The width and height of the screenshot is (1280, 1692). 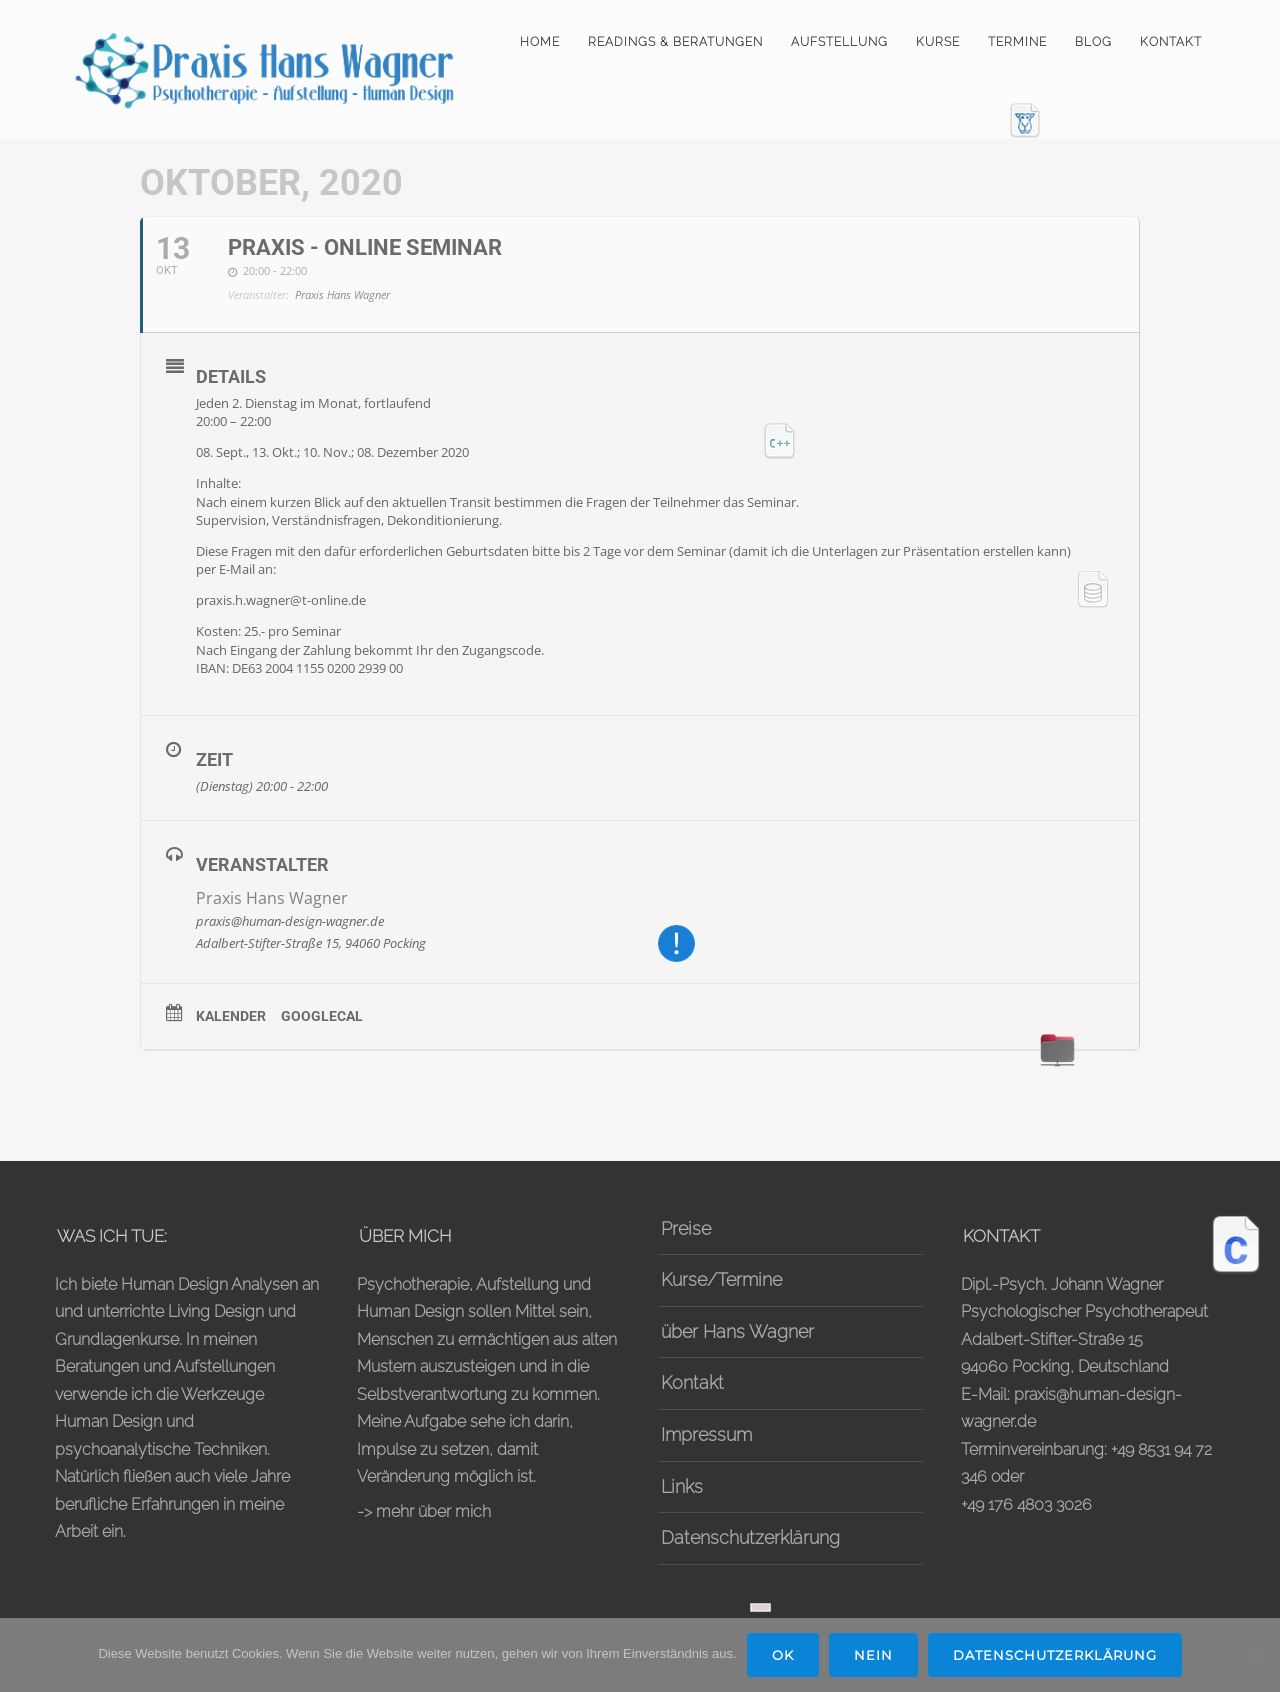 What do you see at coordinates (760, 1607) in the screenshot?
I see `connect to a wireless bluetooth keyboard` at bounding box center [760, 1607].